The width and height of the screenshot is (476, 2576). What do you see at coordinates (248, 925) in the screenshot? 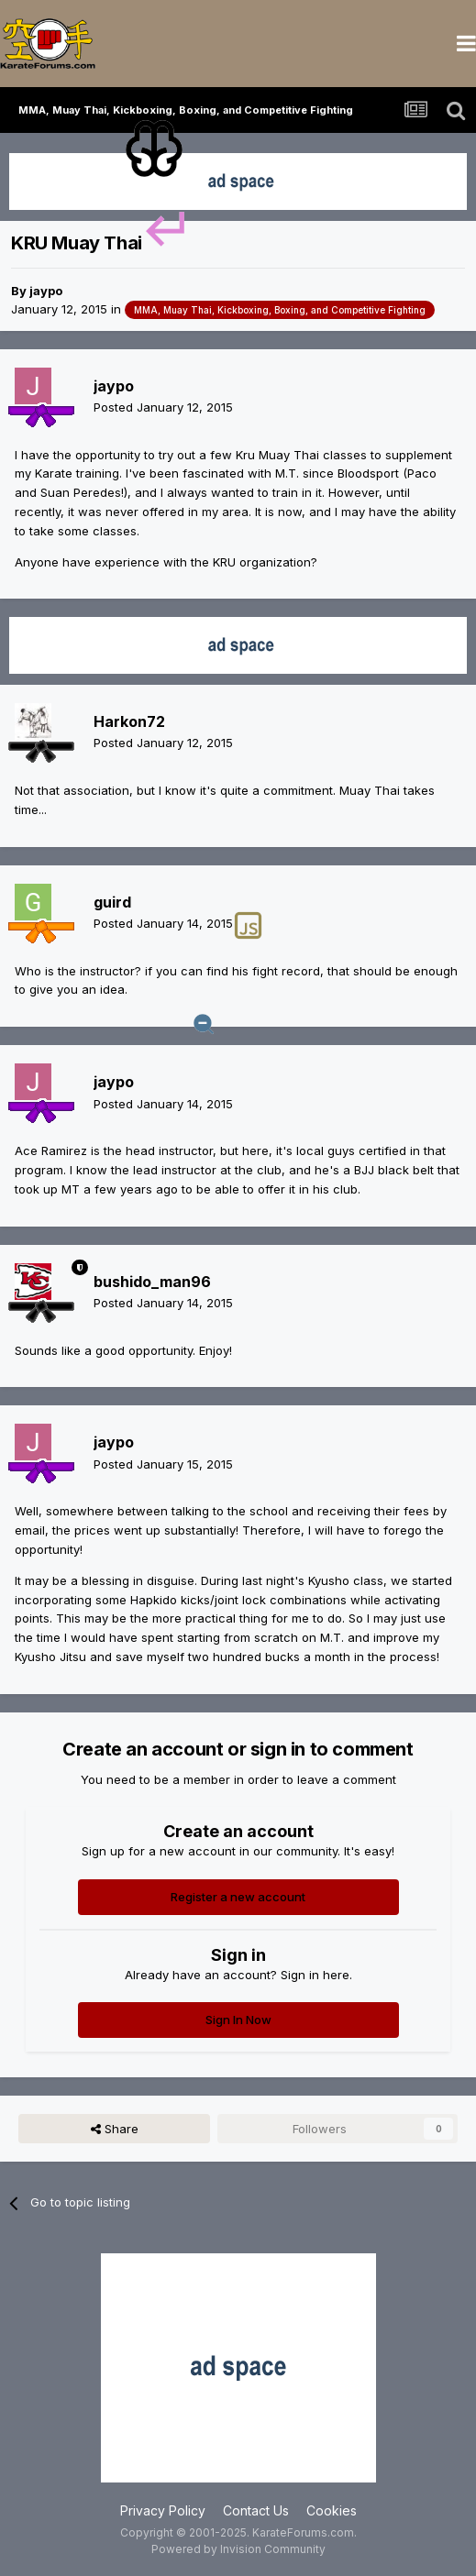
I see `indicates a JavaScript file or code component` at bounding box center [248, 925].